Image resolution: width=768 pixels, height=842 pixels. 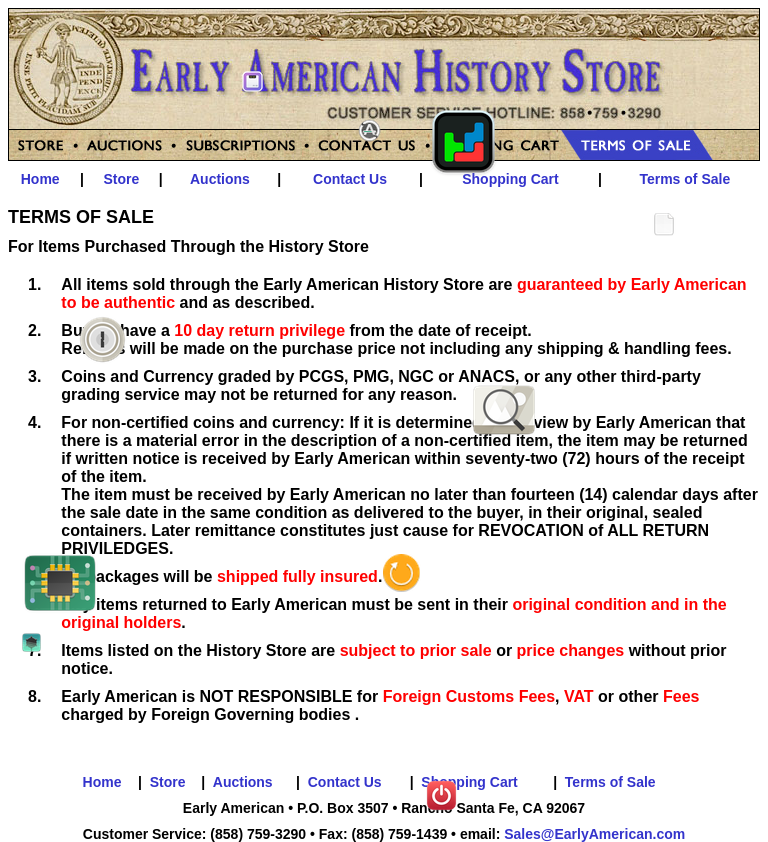 I want to click on launch gnome mines game, so click(x=31, y=642).